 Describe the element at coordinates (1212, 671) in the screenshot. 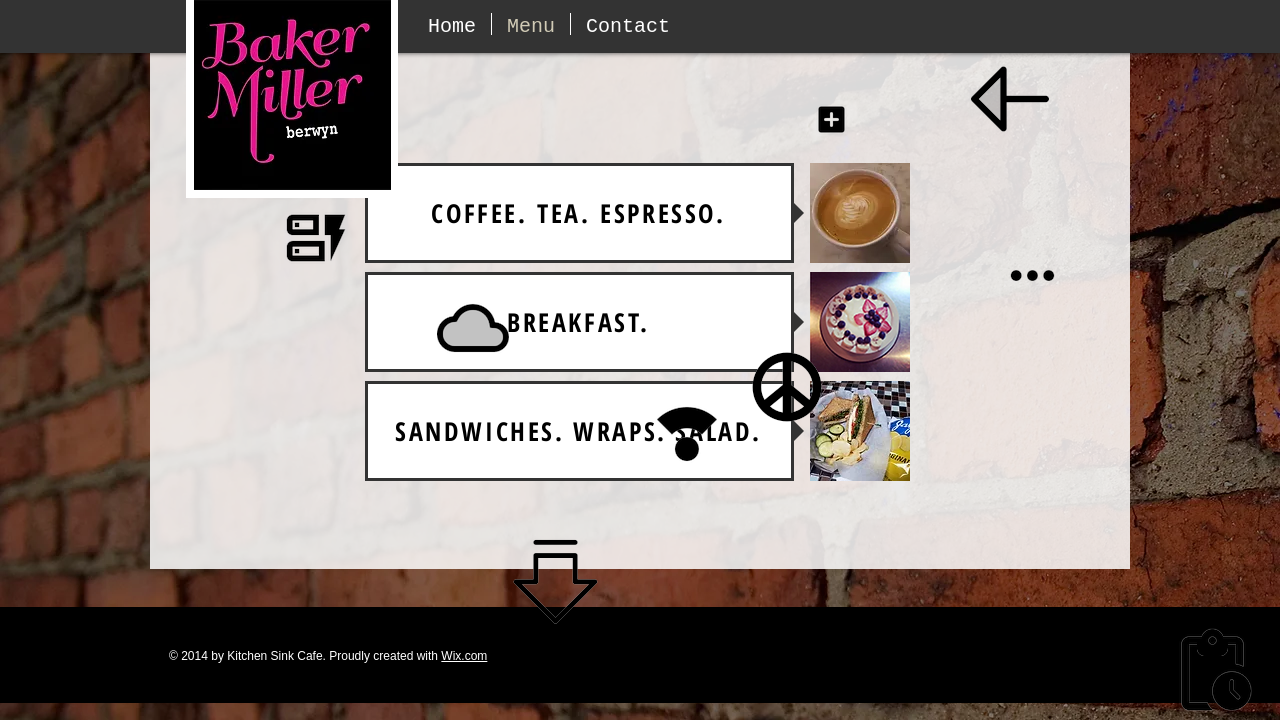

I see `view tasks awaiting completion` at that location.